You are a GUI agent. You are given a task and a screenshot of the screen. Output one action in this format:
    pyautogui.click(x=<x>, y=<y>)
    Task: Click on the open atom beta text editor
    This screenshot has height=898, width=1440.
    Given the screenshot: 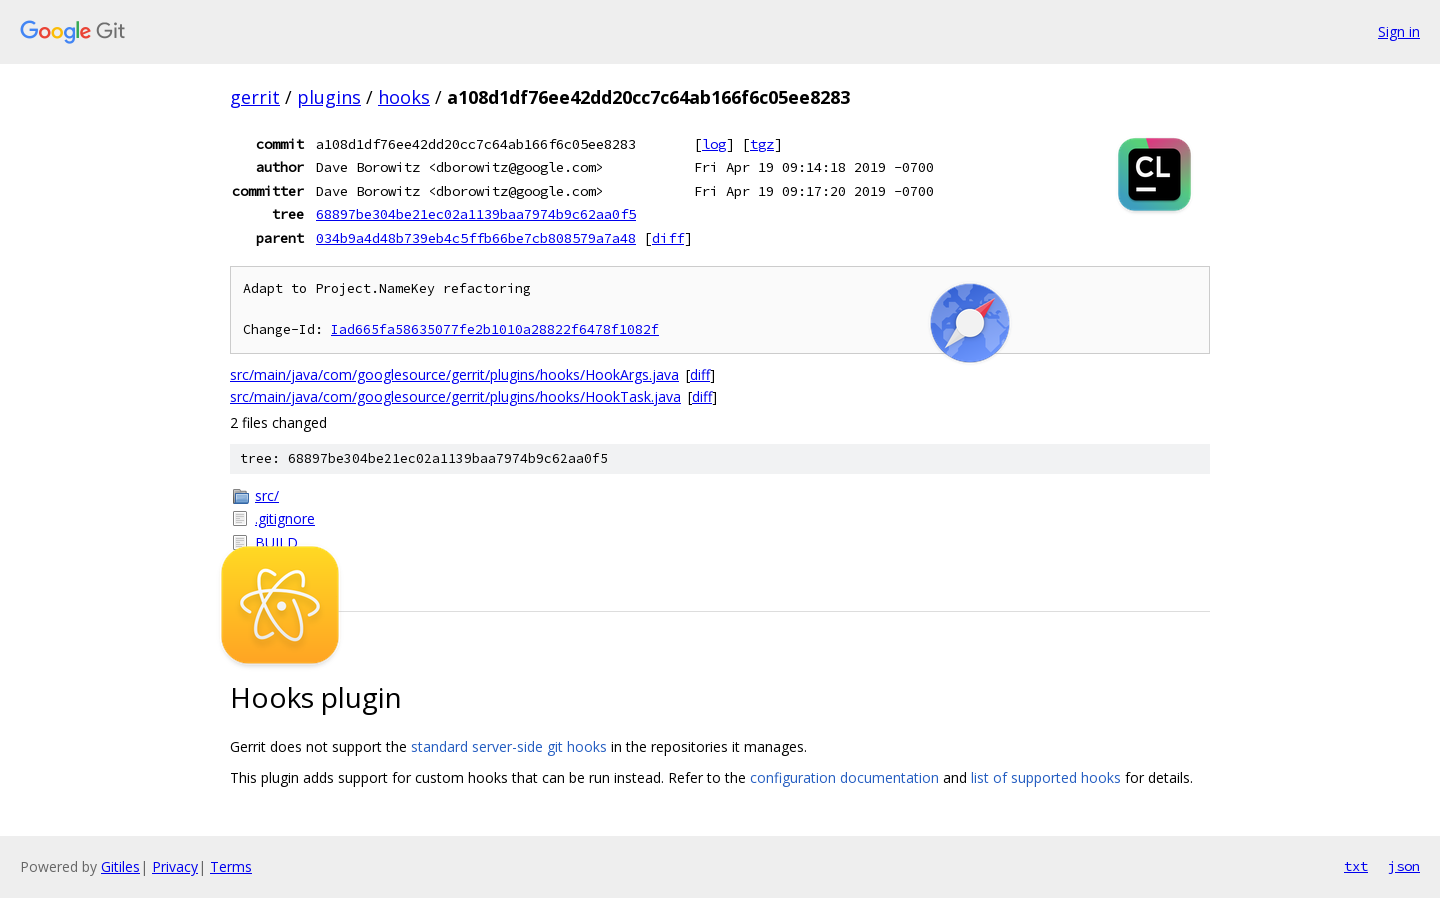 What is the action you would take?
    pyautogui.click(x=280, y=605)
    